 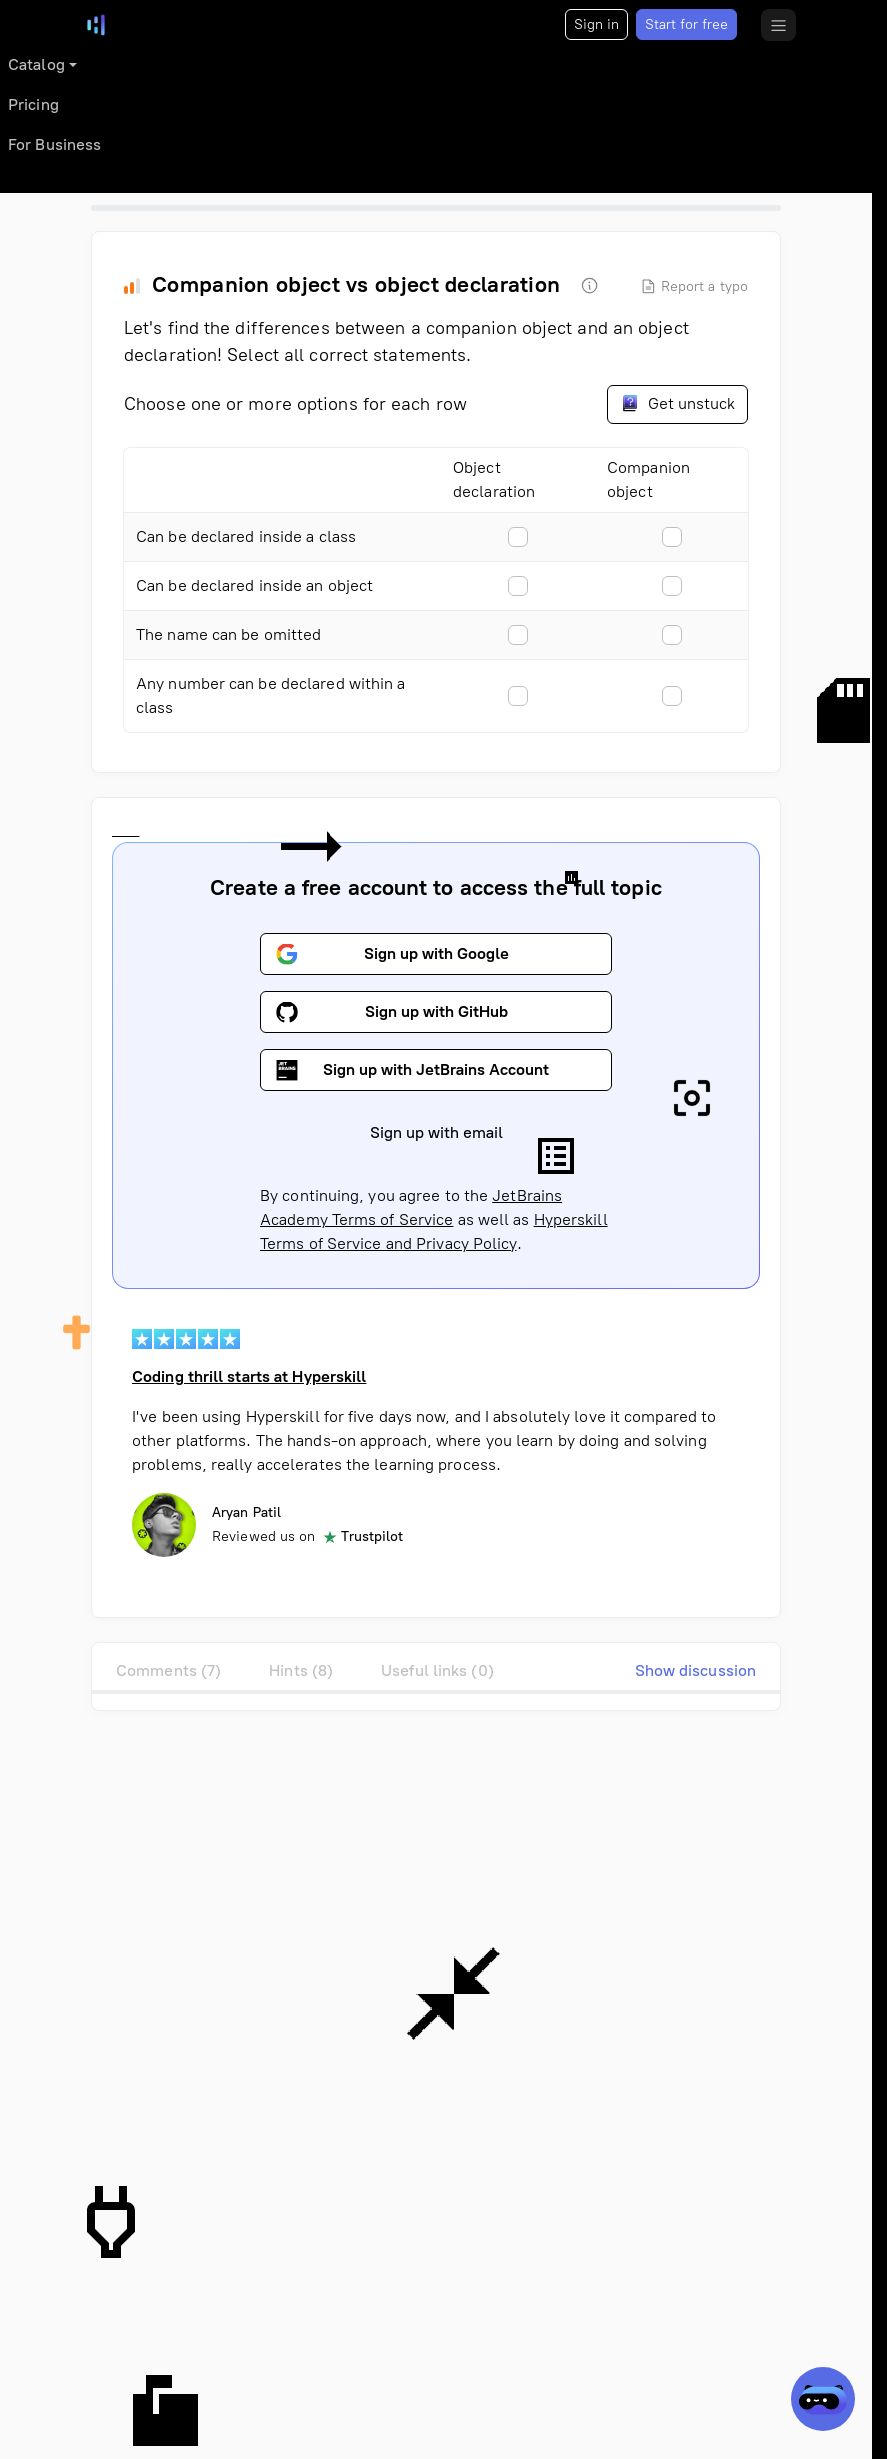 I want to click on center focus on camera viewfinder, so click(x=692, y=1098).